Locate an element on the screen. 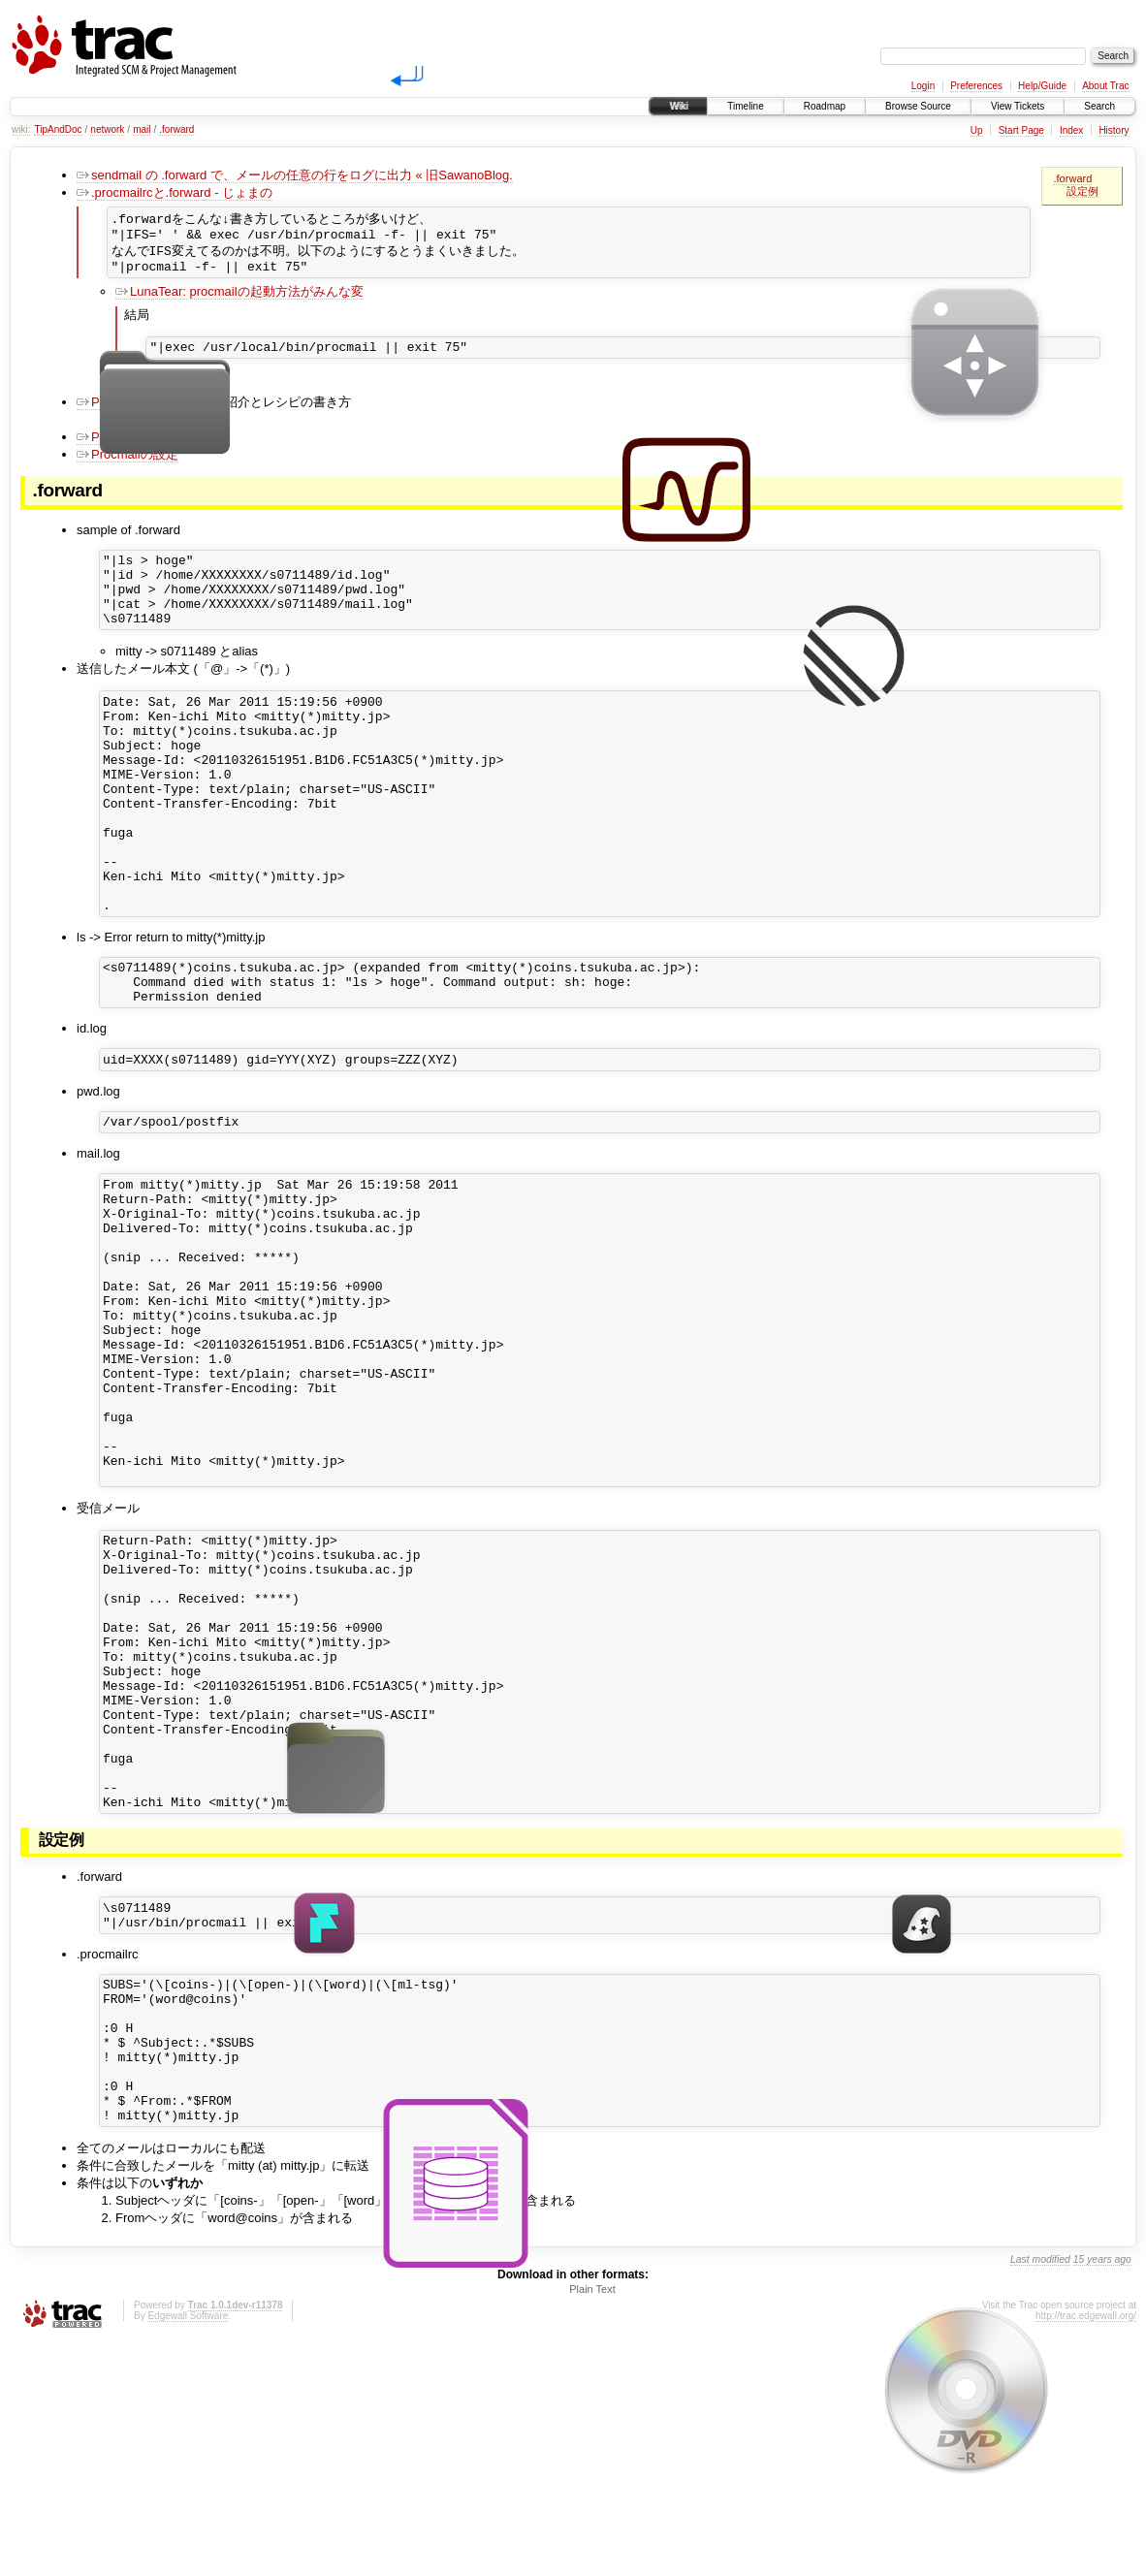 This screenshot has width=1146, height=2576. view battery usage statistics is located at coordinates (686, 486).